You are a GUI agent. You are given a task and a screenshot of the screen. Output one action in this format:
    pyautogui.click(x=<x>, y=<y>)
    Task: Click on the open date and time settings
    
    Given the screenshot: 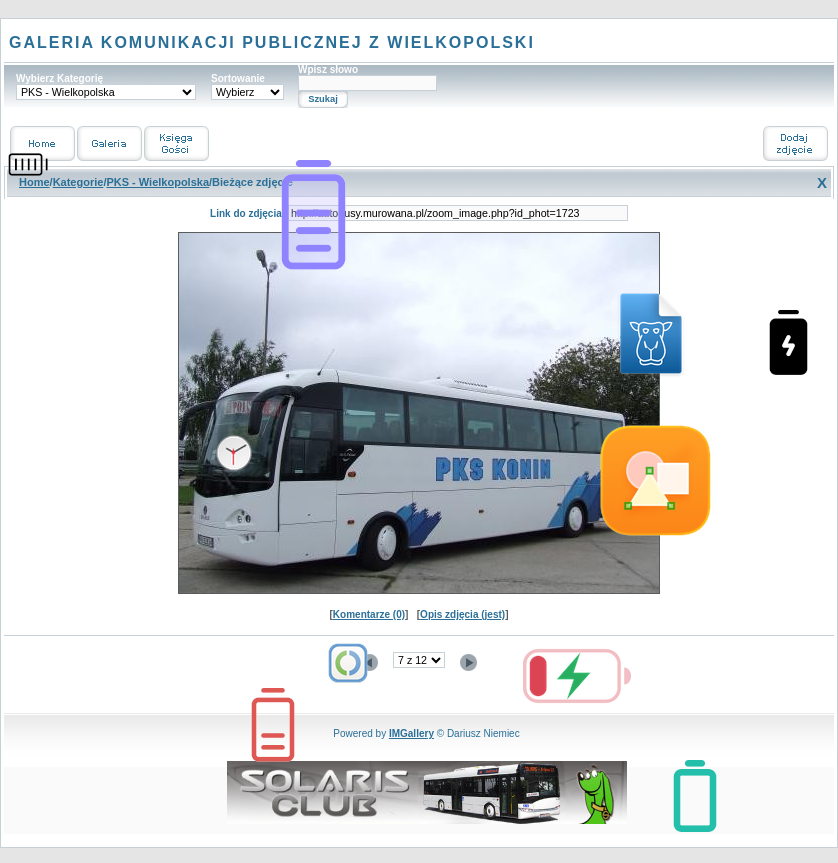 What is the action you would take?
    pyautogui.click(x=234, y=453)
    